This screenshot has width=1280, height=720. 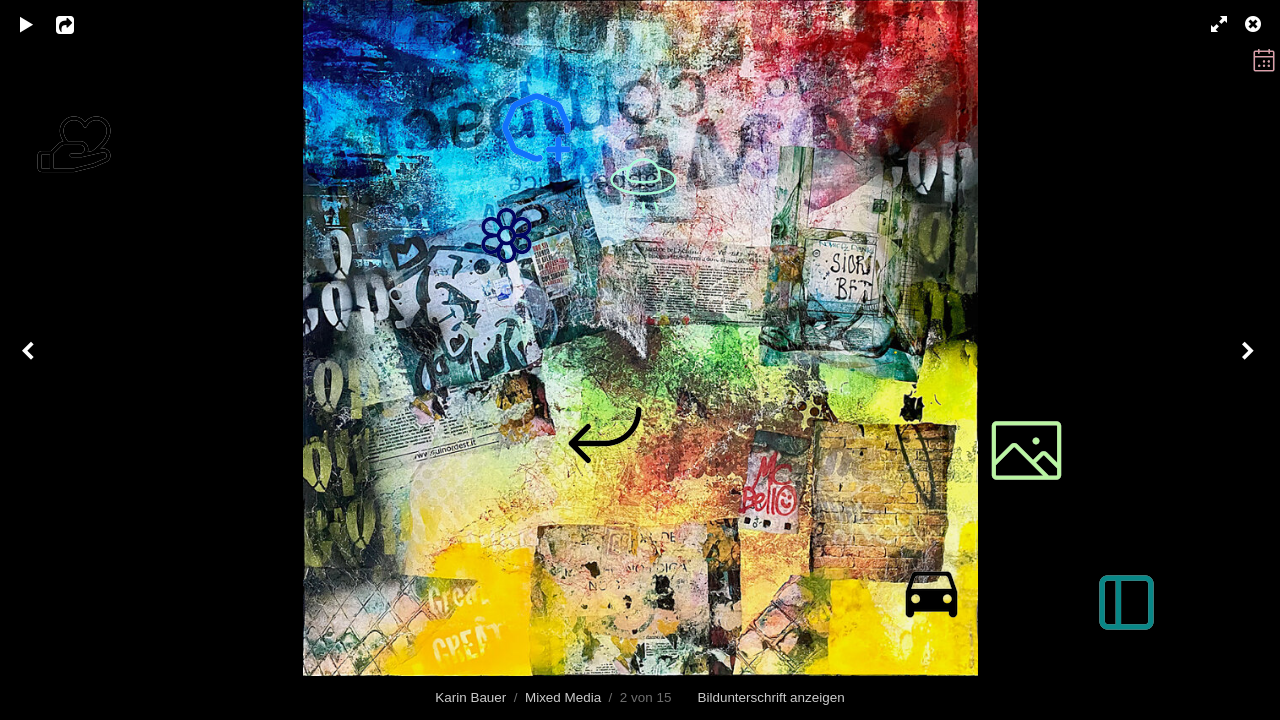 What do you see at coordinates (643, 184) in the screenshot?
I see `access sci-fi or space-themed content` at bounding box center [643, 184].